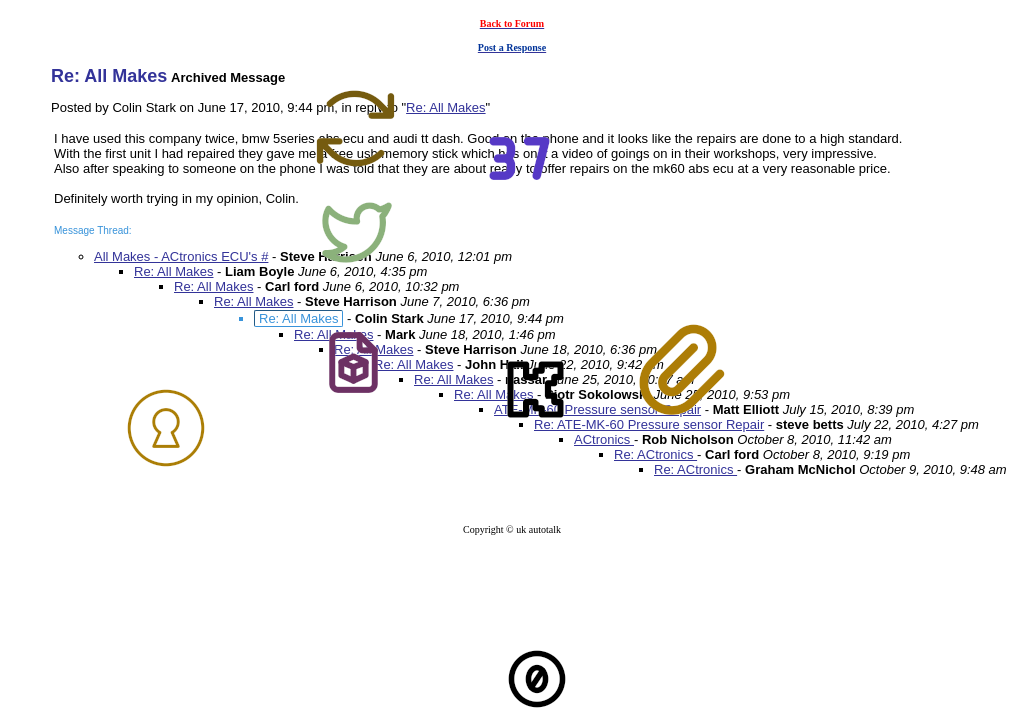 The width and height of the screenshot is (1024, 720). Describe the element at coordinates (519, 158) in the screenshot. I see `displays the number 37 as a numeric indicator or badge` at that location.